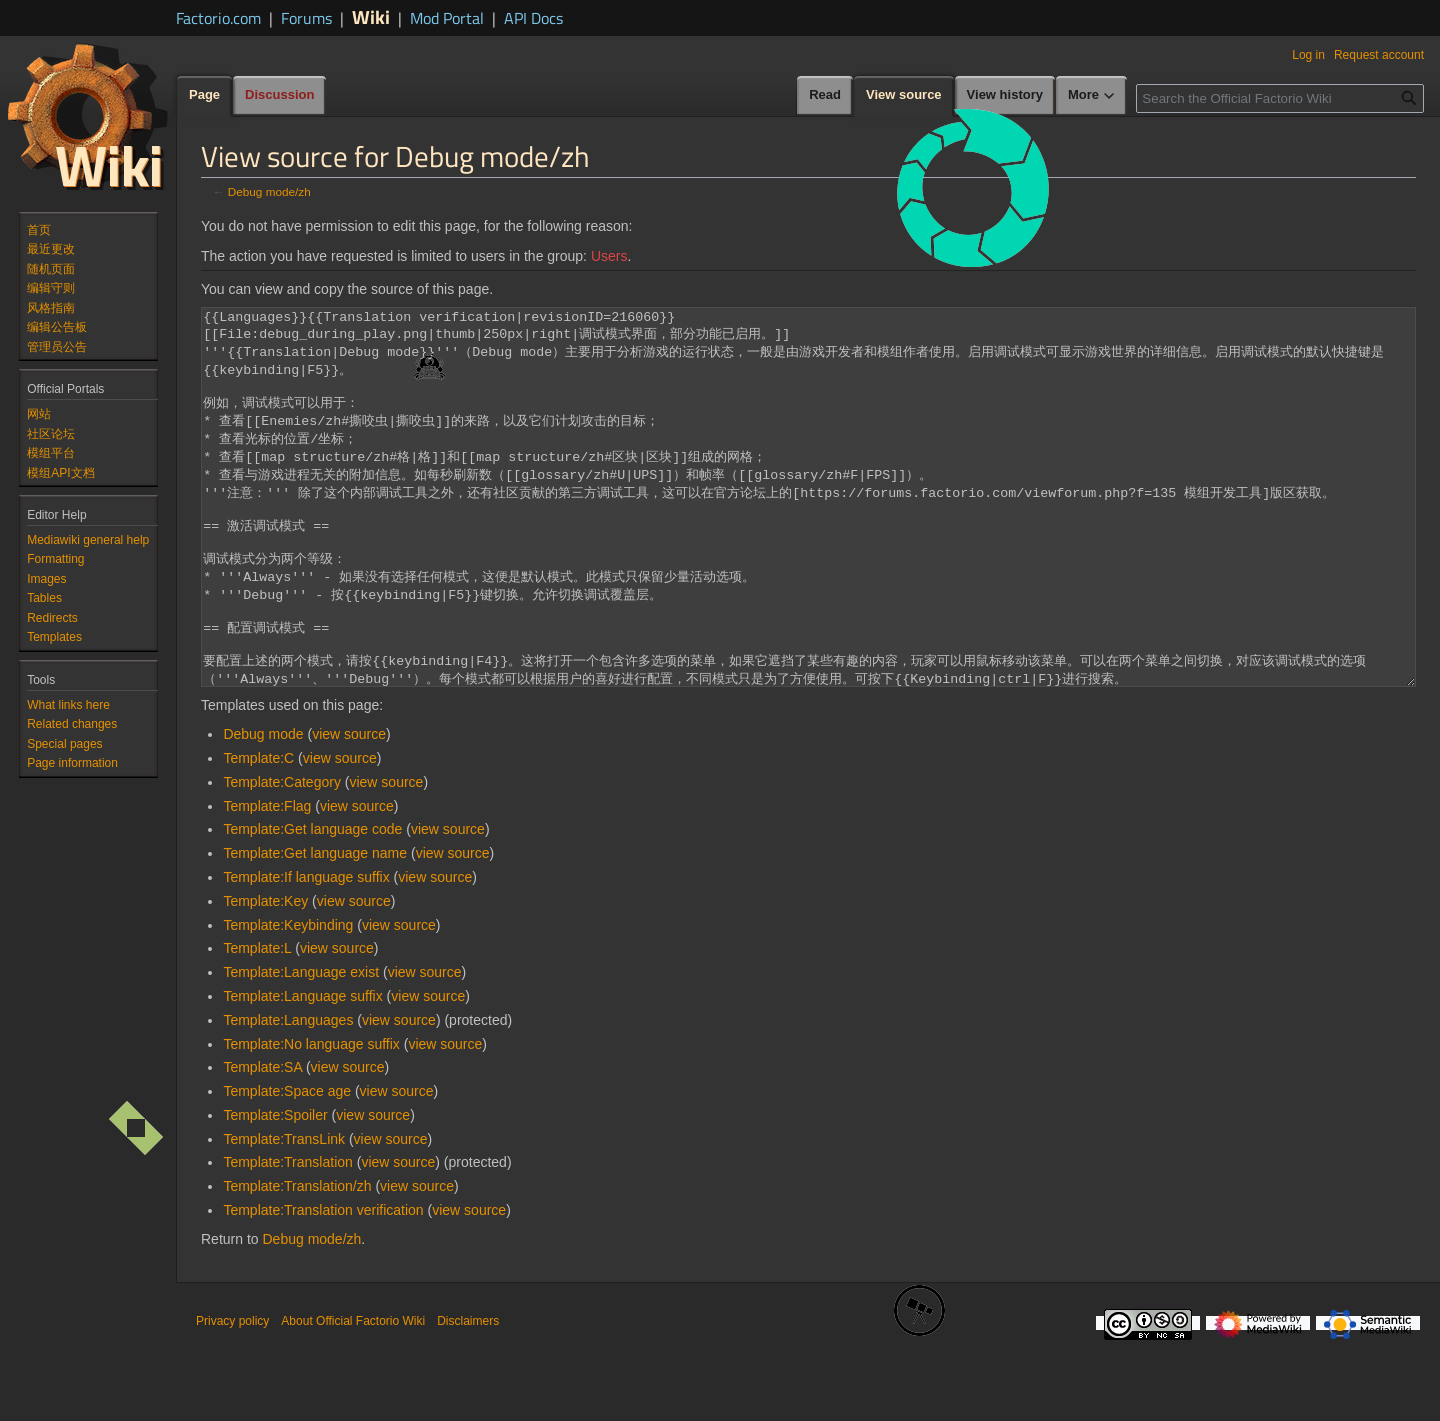  What do you see at coordinates (919, 1310) in the screenshot?
I see `WPExplorer logo - a WordPress themes and resources website` at bounding box center [919, 1310].